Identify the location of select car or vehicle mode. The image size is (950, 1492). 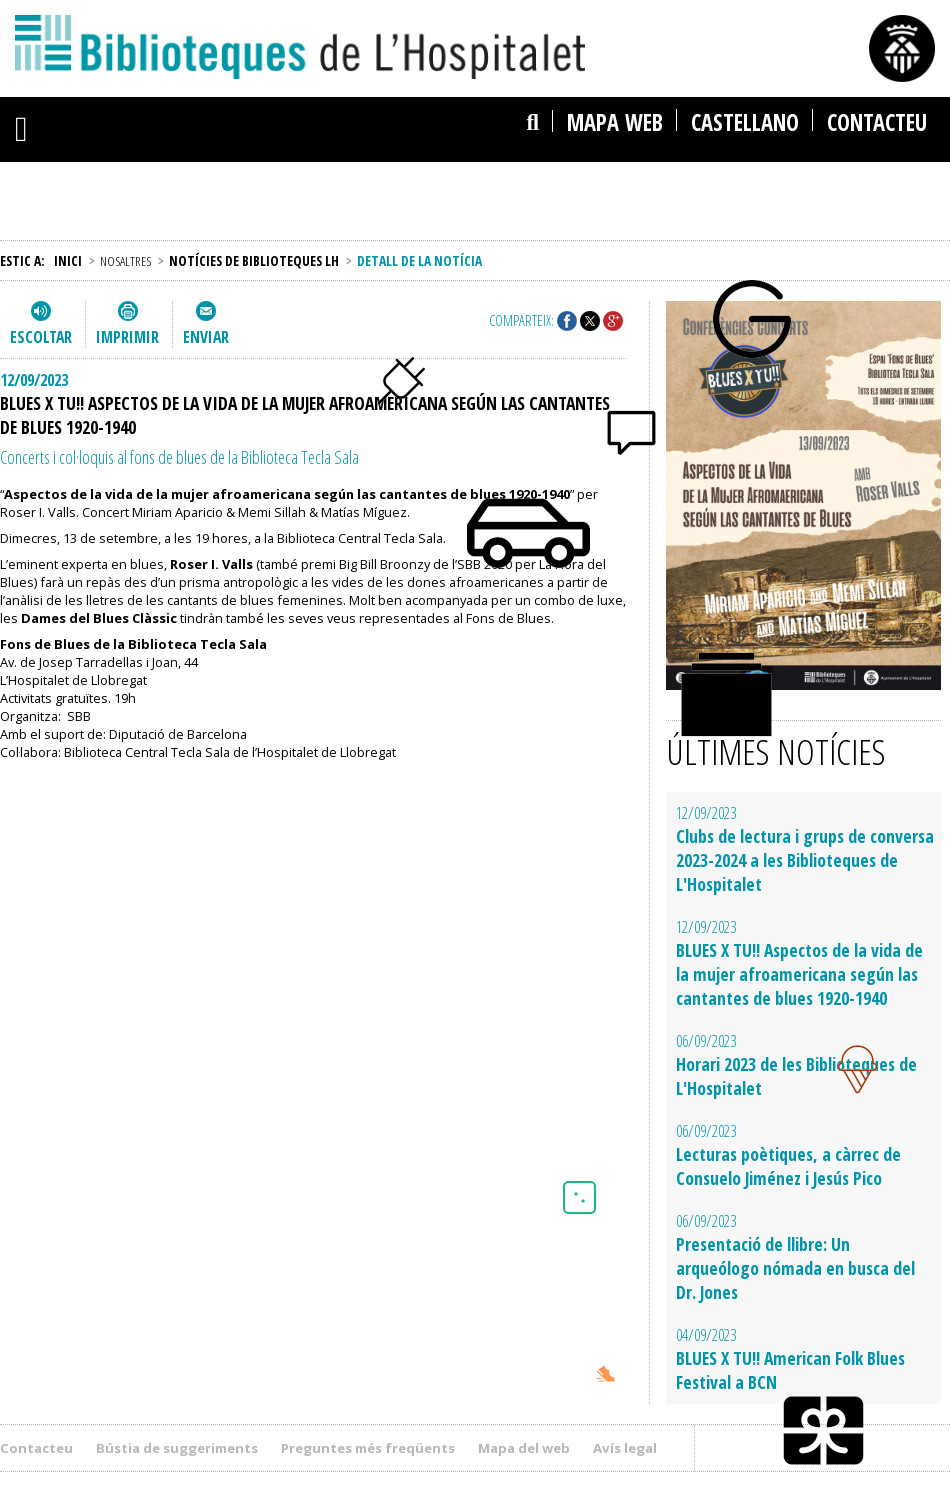
(528, 529).